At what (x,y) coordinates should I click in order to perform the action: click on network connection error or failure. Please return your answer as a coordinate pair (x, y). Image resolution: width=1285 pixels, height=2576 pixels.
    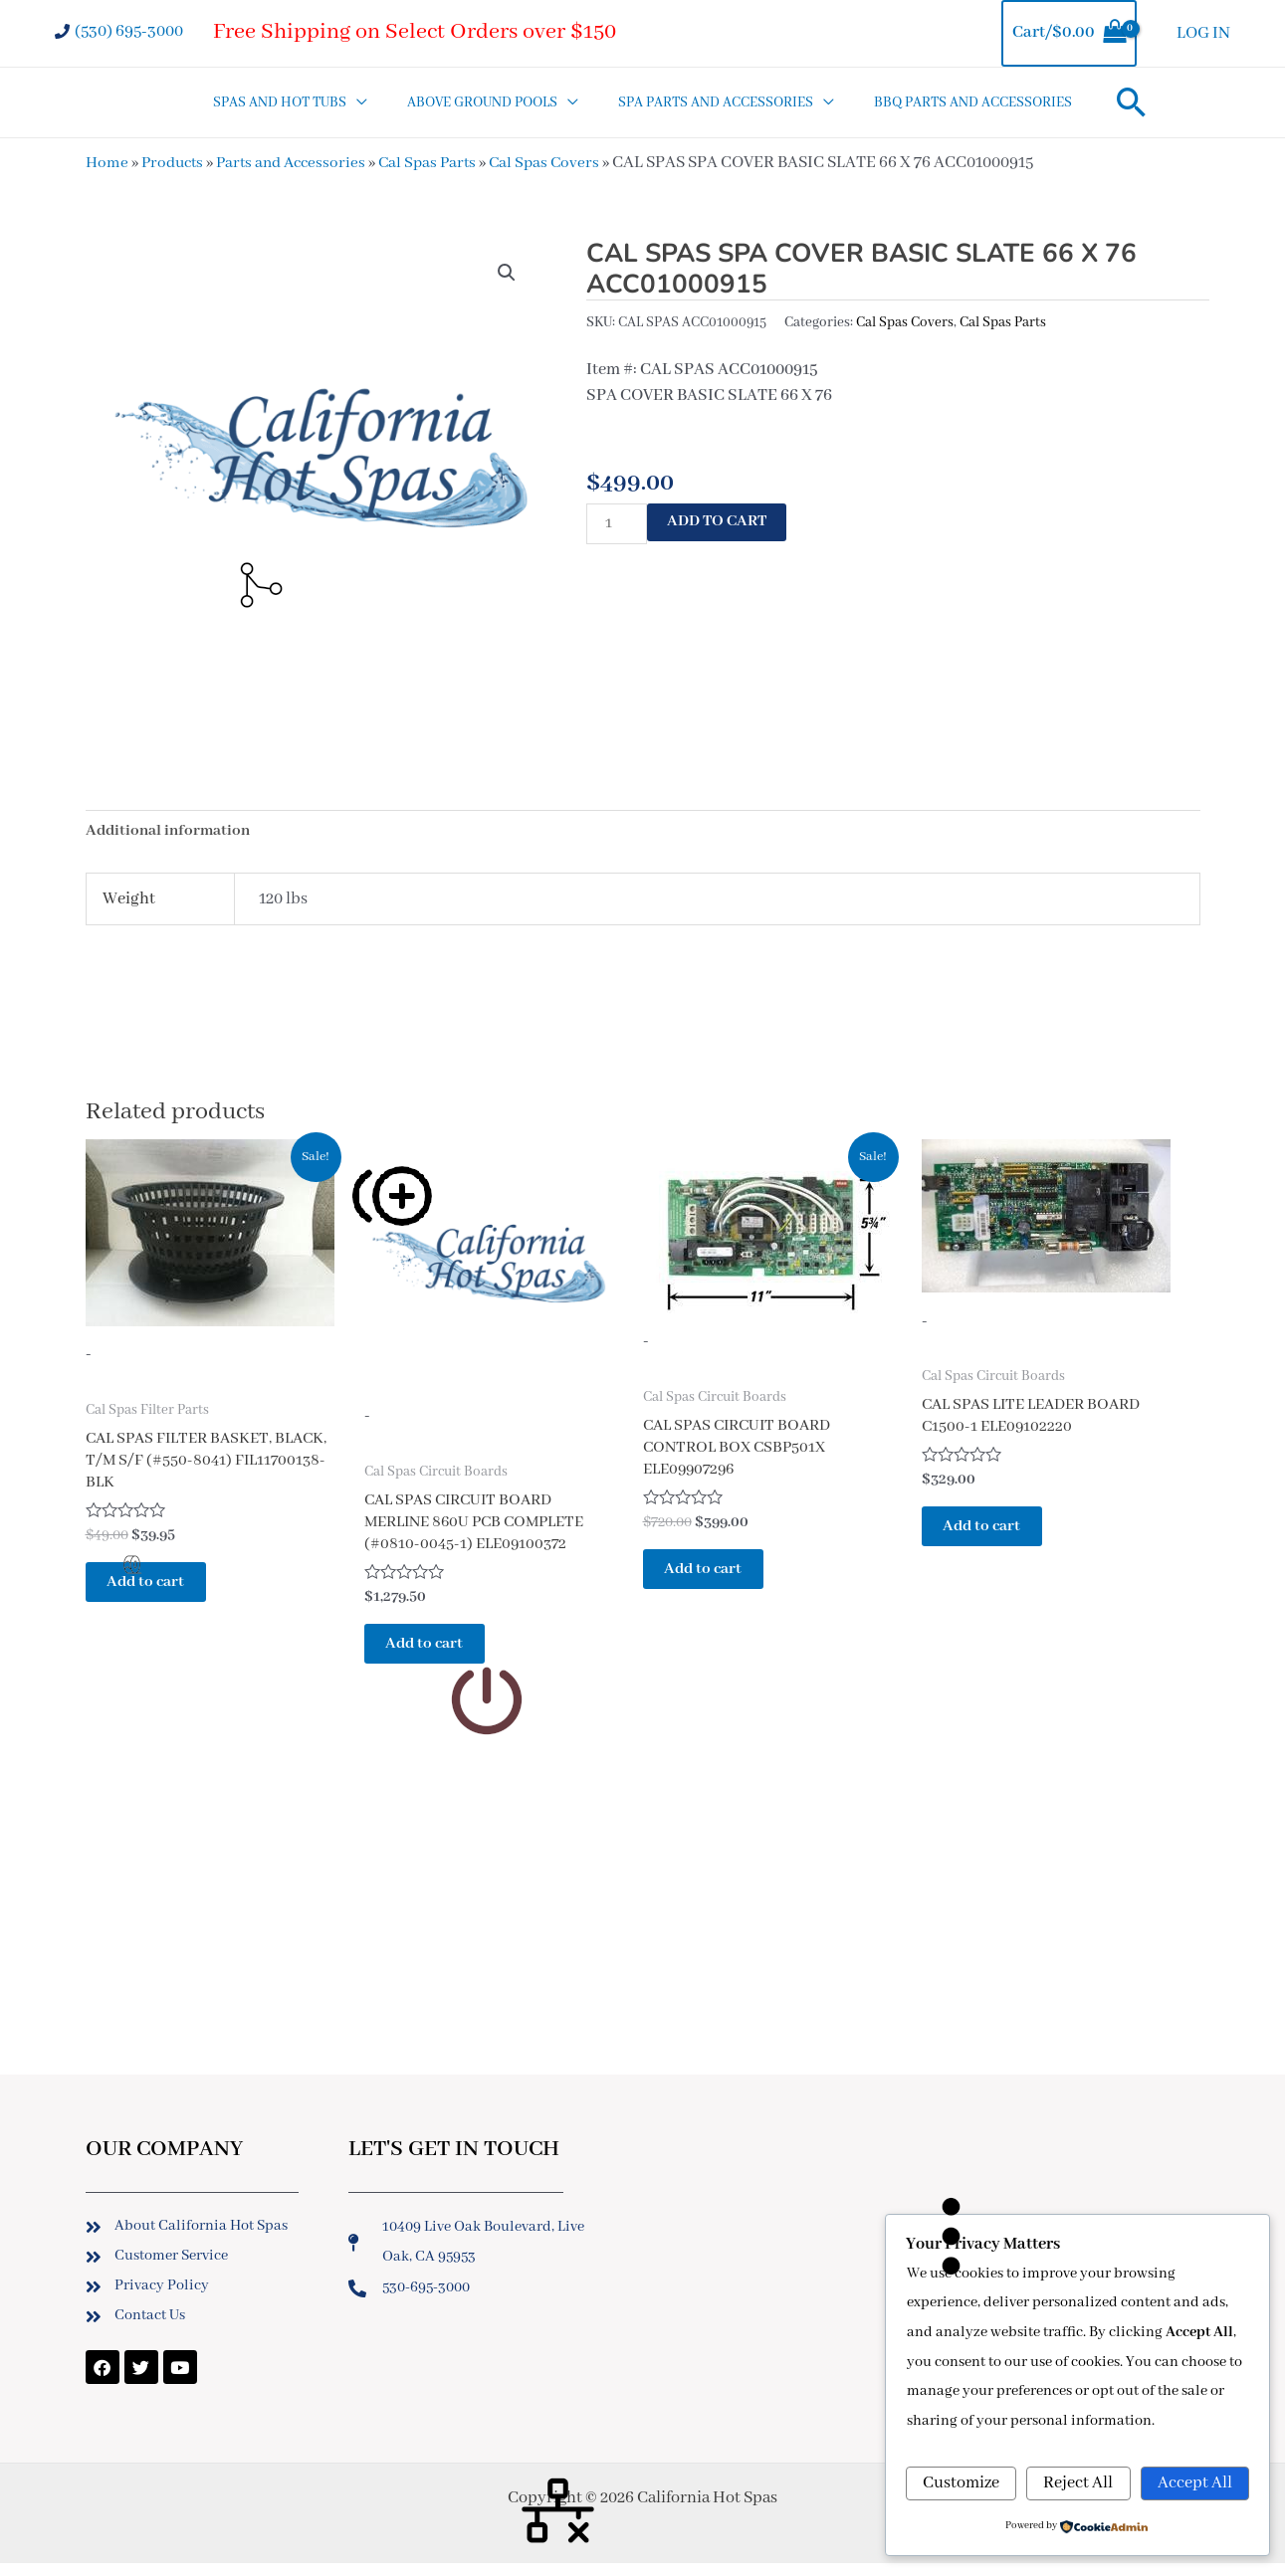
    Looking at the image, I should click on (557, 2511).